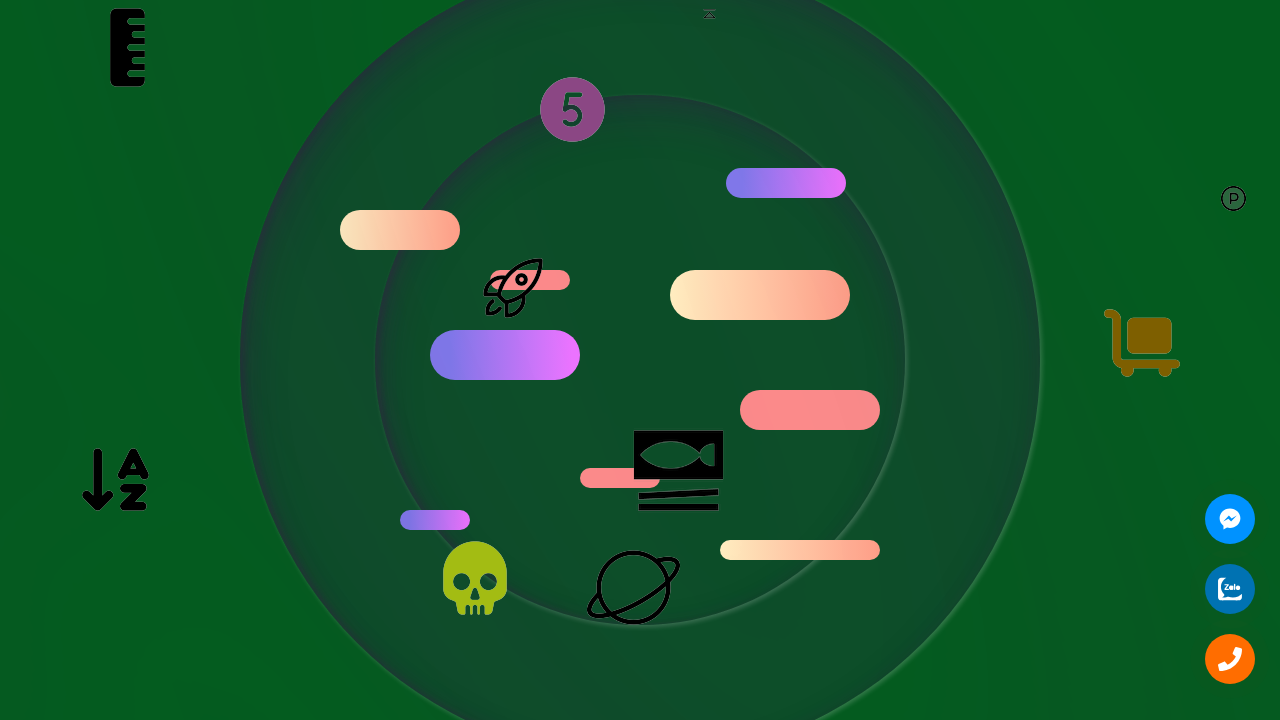 The height and width of the screenshot is (720, 1280). What do you see at coordinates (1142, 343) in the screenshot?
I see `view shipping or delivery status` at bounding box center [1142, 343].